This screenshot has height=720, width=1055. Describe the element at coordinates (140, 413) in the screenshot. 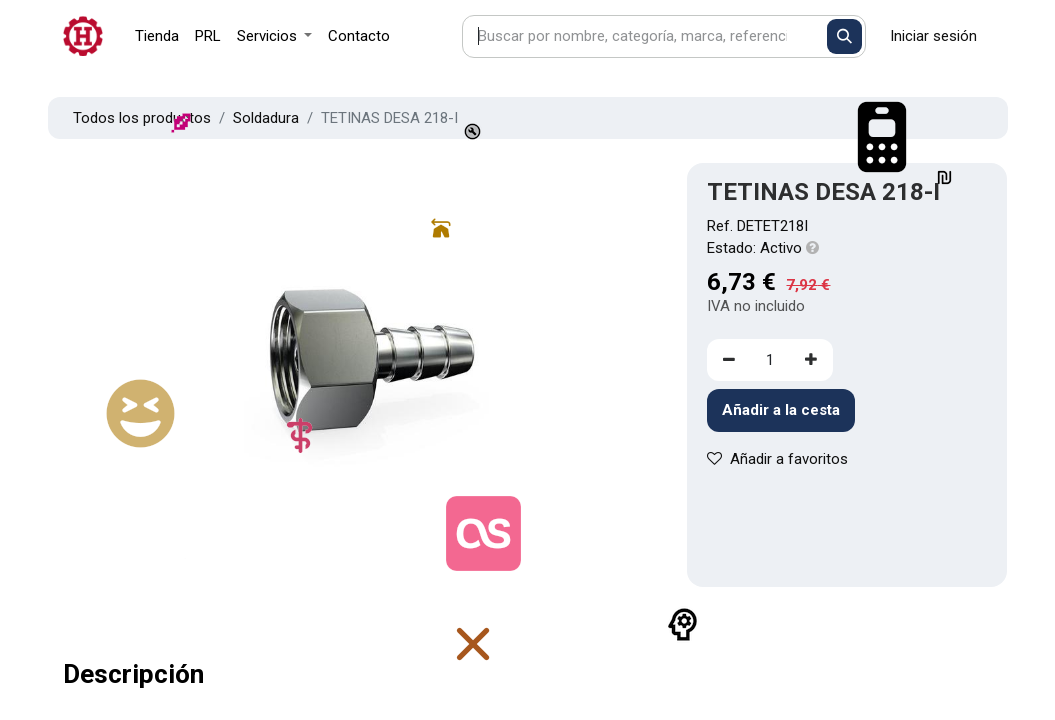

I see `react with a laughing emoji` at that location.